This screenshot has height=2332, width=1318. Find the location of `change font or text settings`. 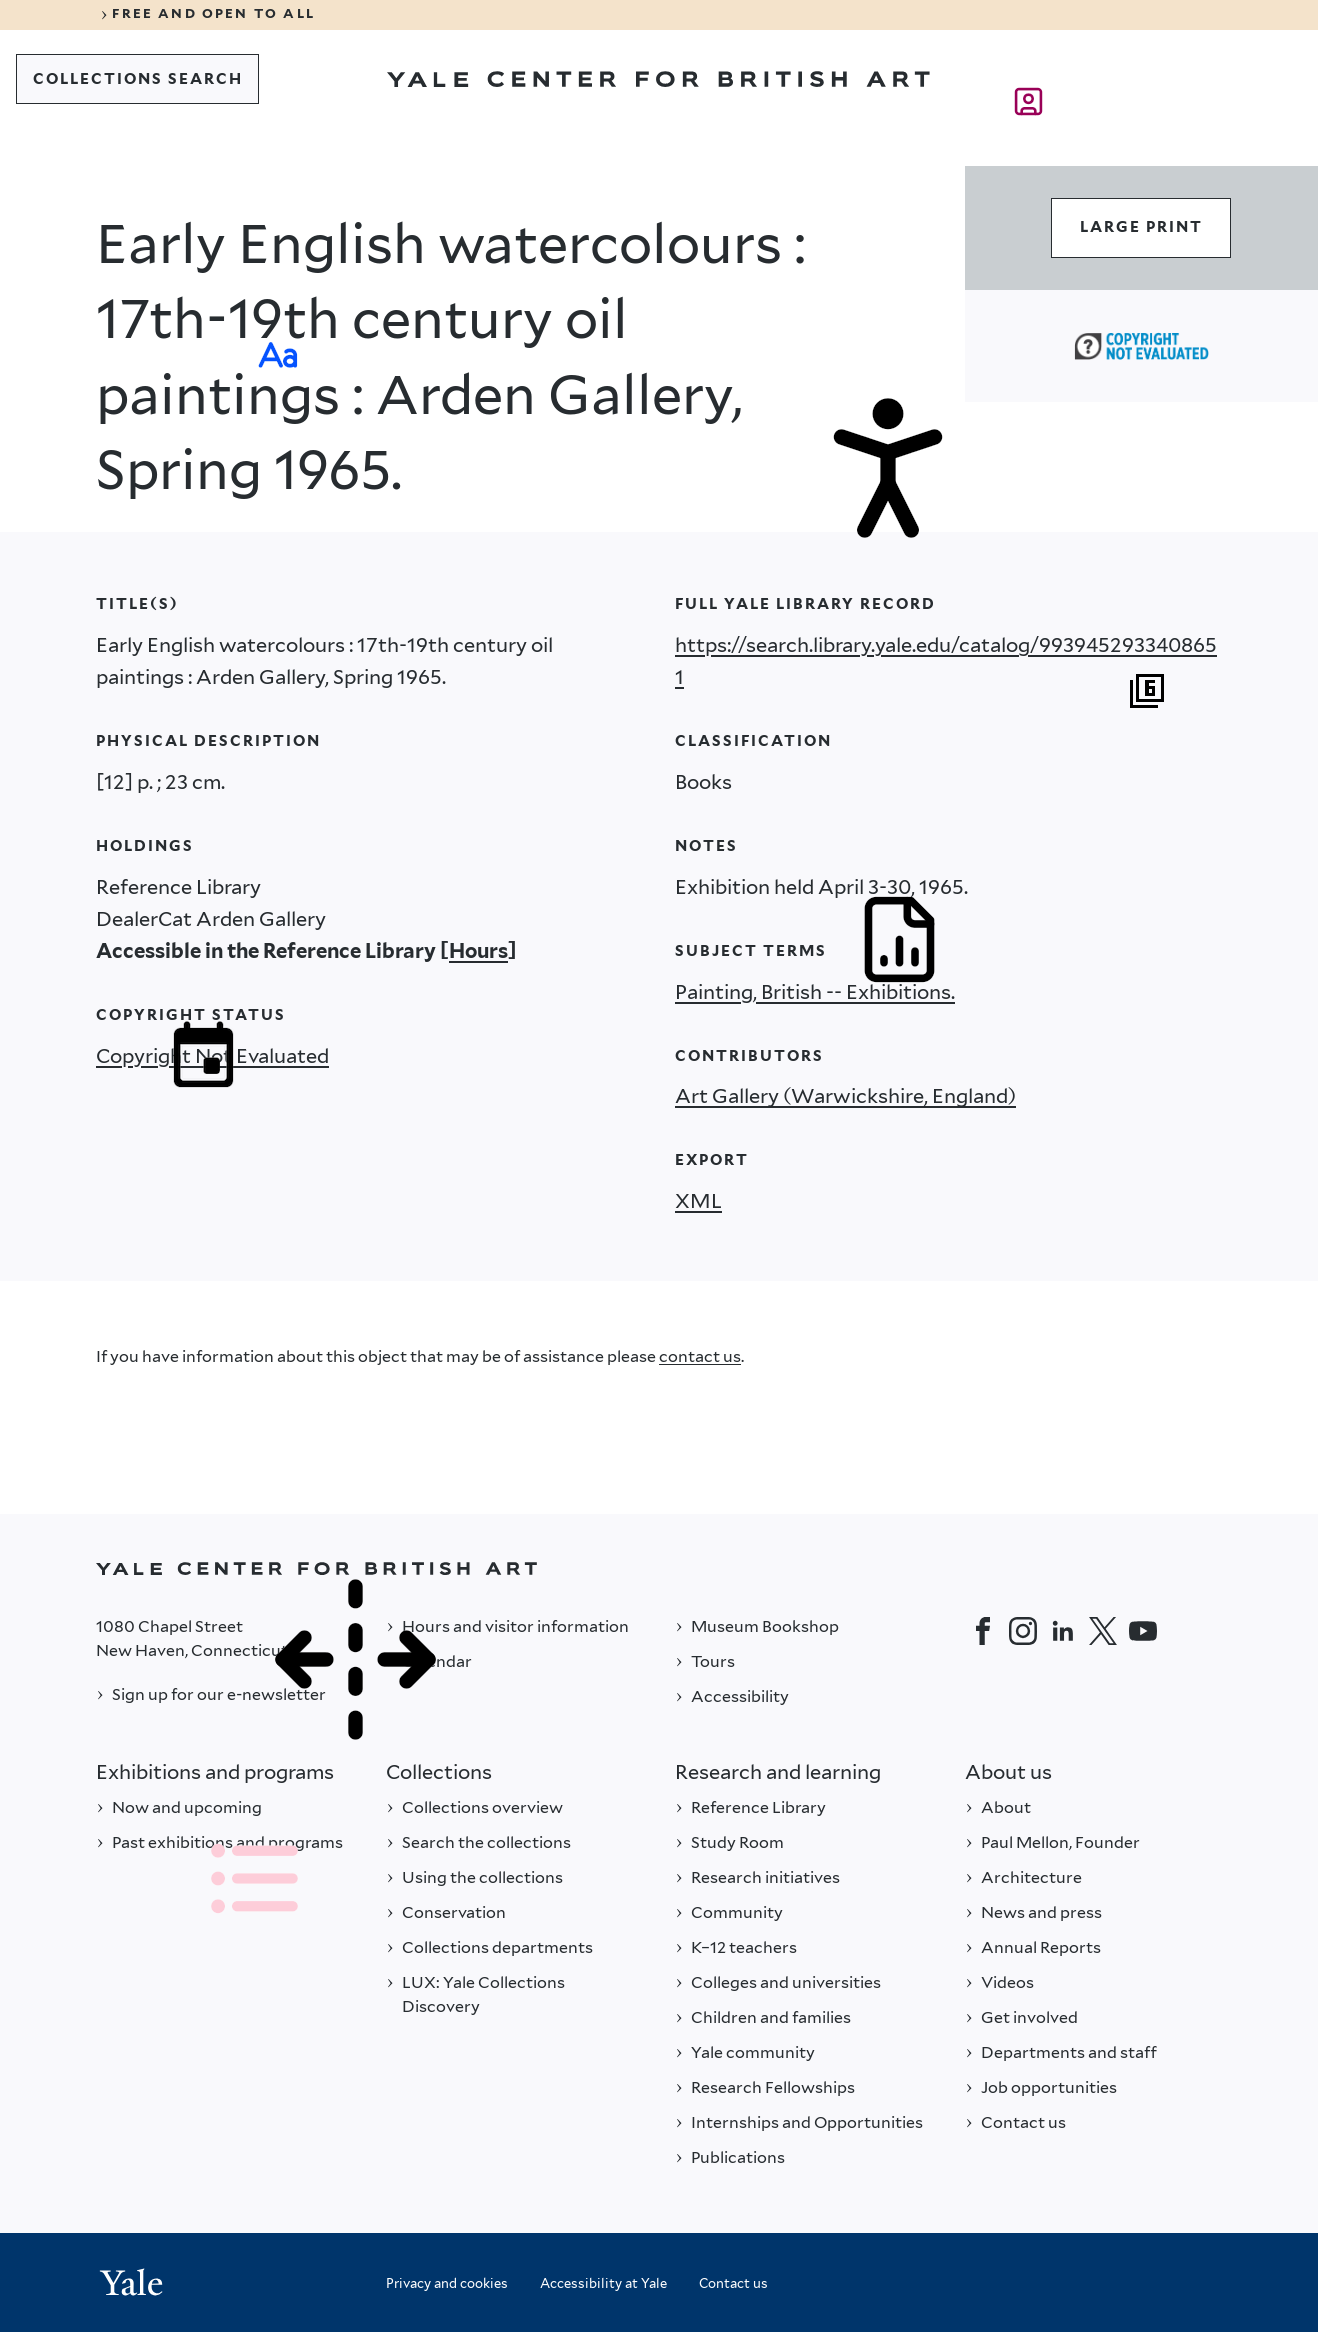

change font or text settings is located at coordinates (278, 355).